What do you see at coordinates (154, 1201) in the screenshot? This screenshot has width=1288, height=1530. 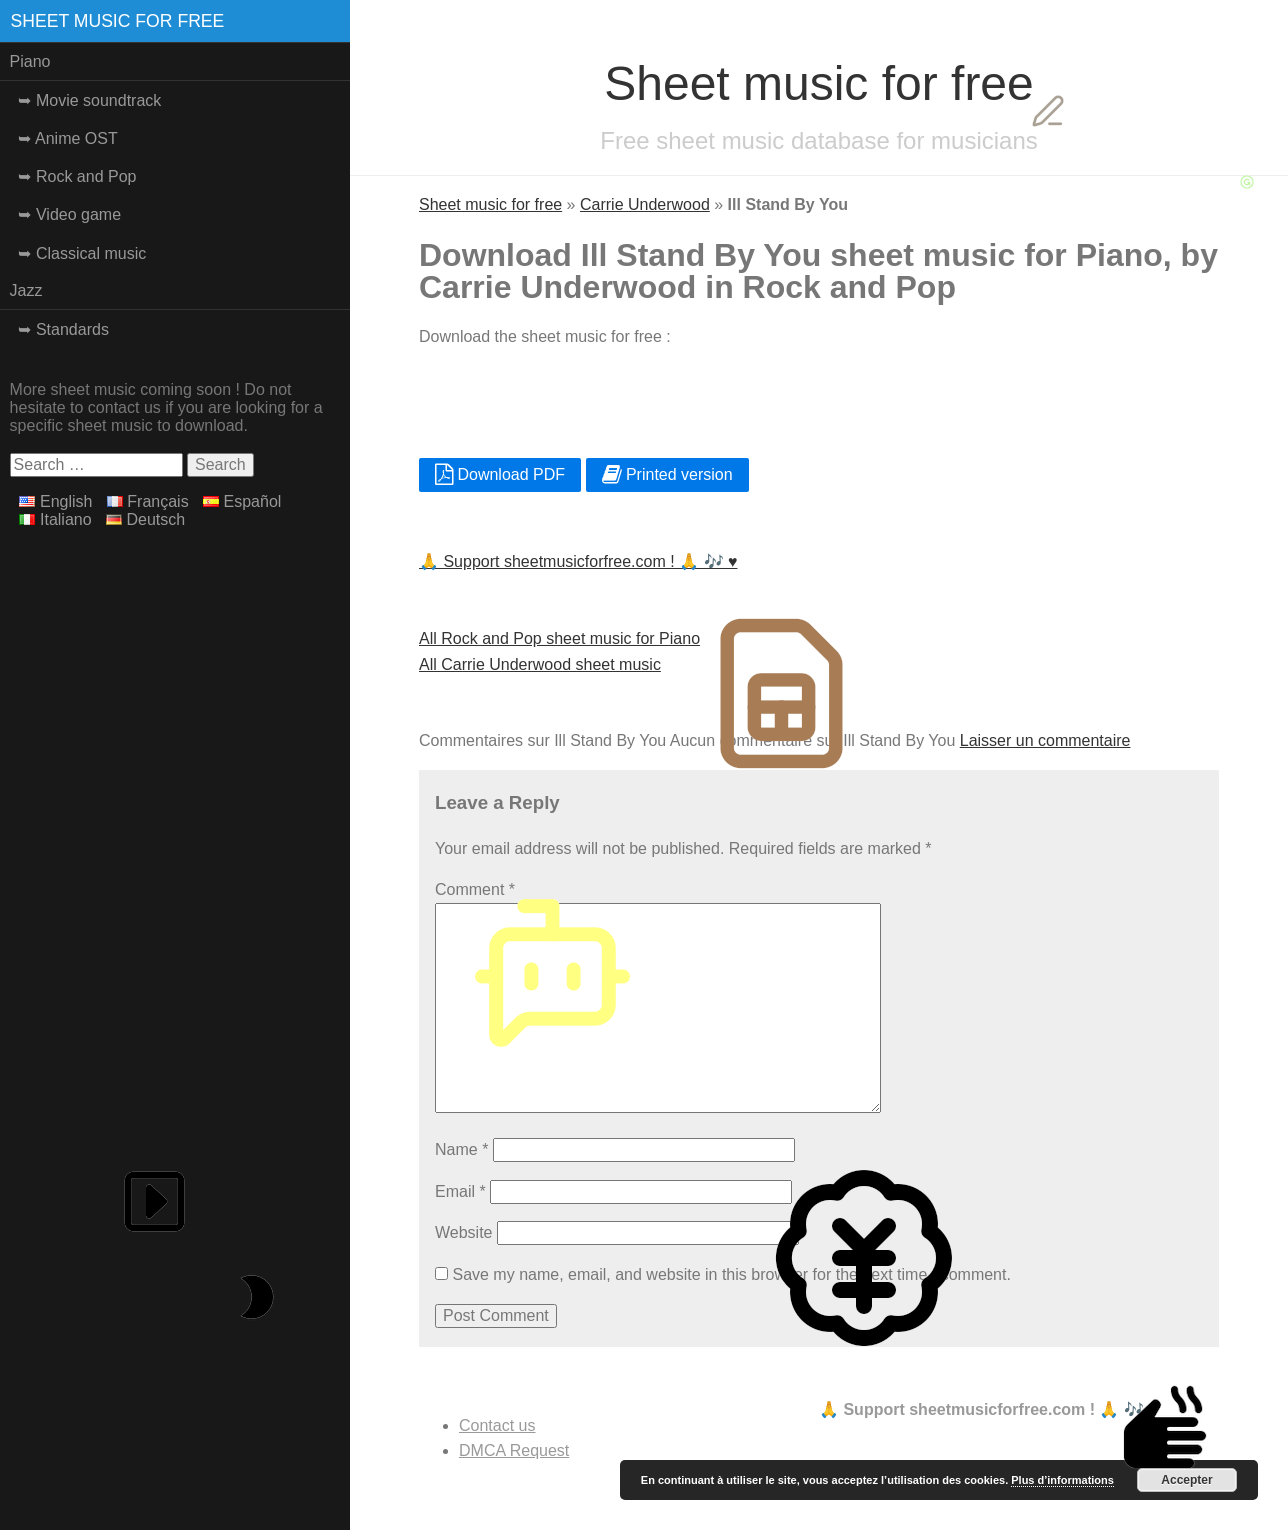 I see `play media or start video` at bounding box center [154, 1201].